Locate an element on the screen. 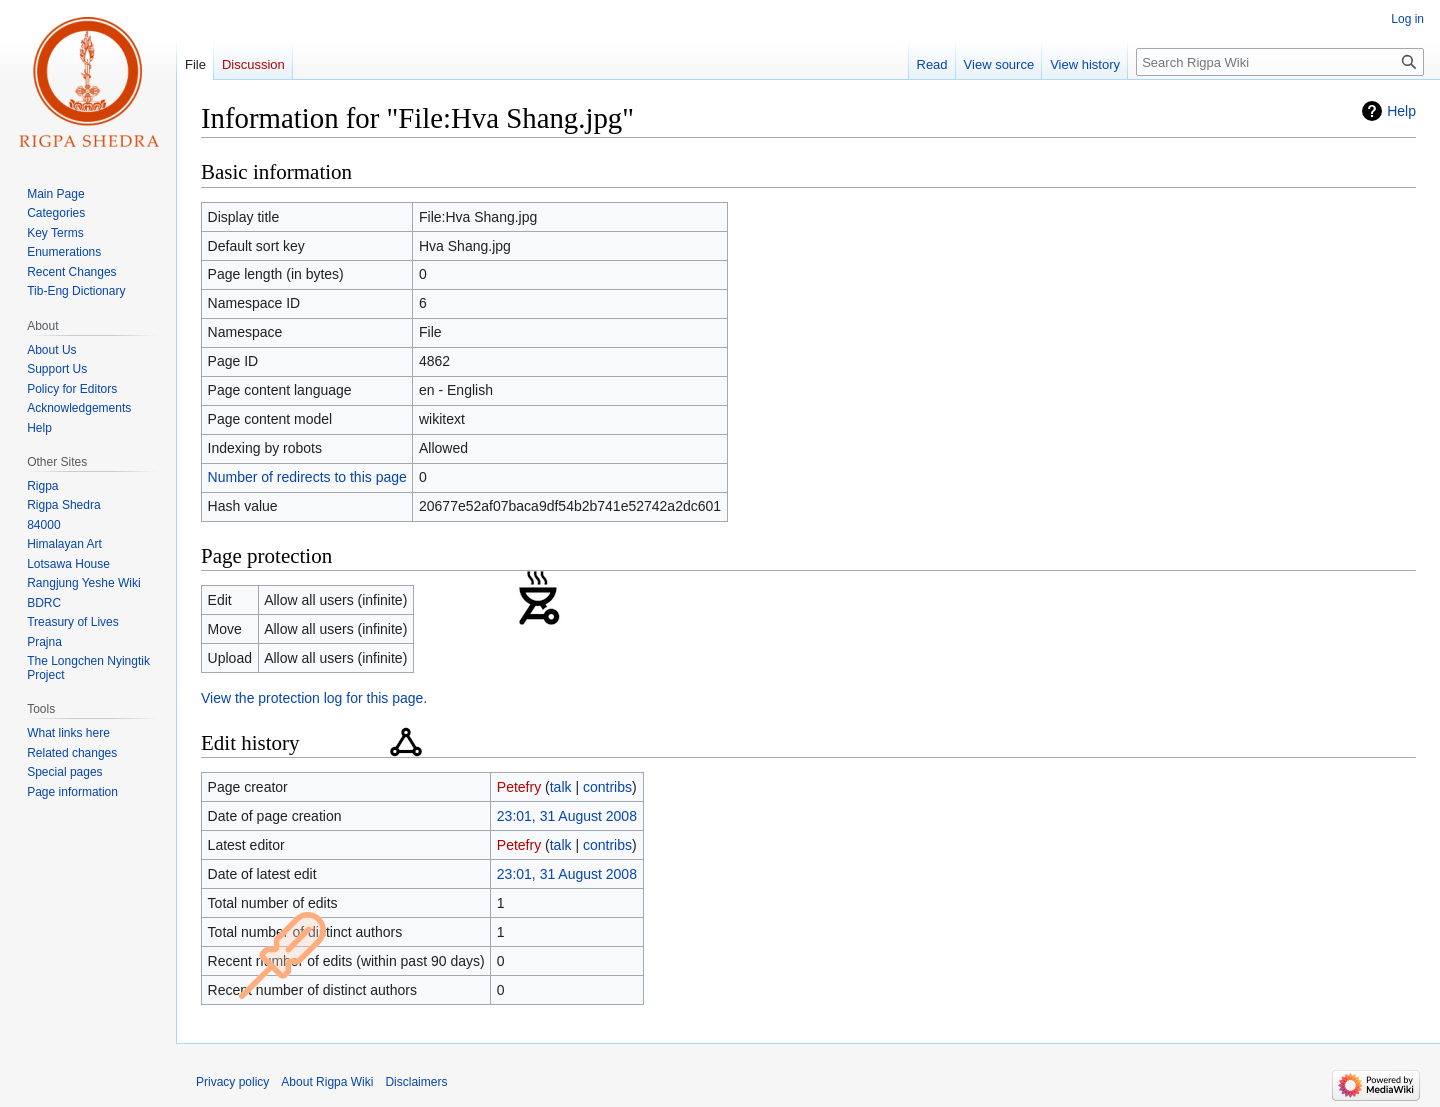 The image size is (1440, 1107). access settings or configuration options is located at coordinates (282, 955).